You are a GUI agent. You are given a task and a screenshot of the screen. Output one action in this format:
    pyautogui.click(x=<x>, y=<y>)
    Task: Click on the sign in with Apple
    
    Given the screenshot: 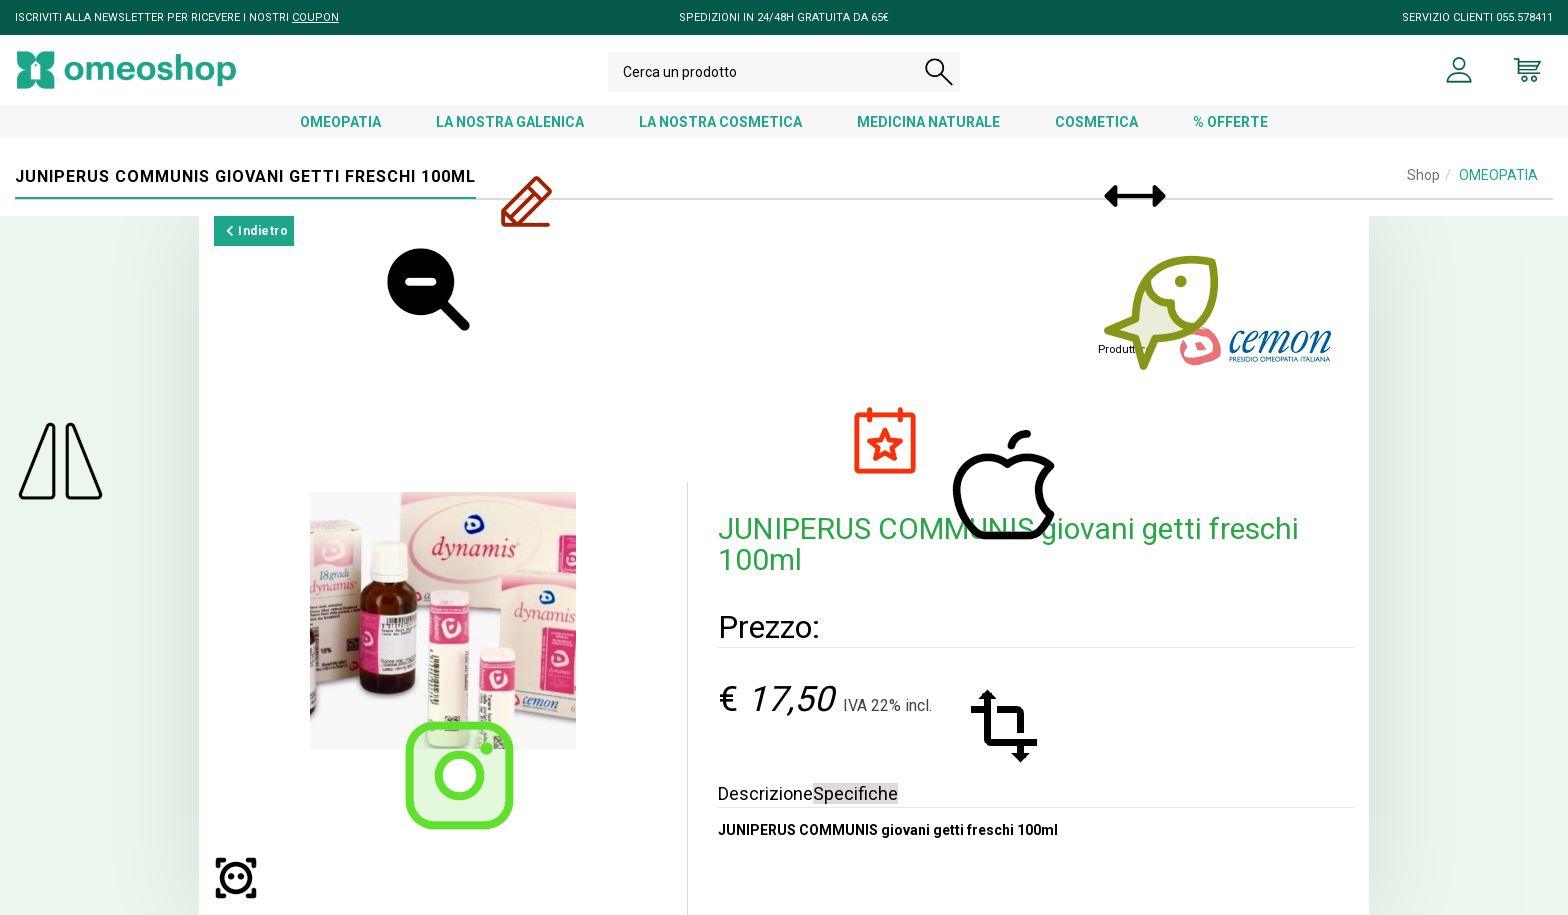 What is the action you would take?
    pyautogui.click(x=1007, y=492)
    